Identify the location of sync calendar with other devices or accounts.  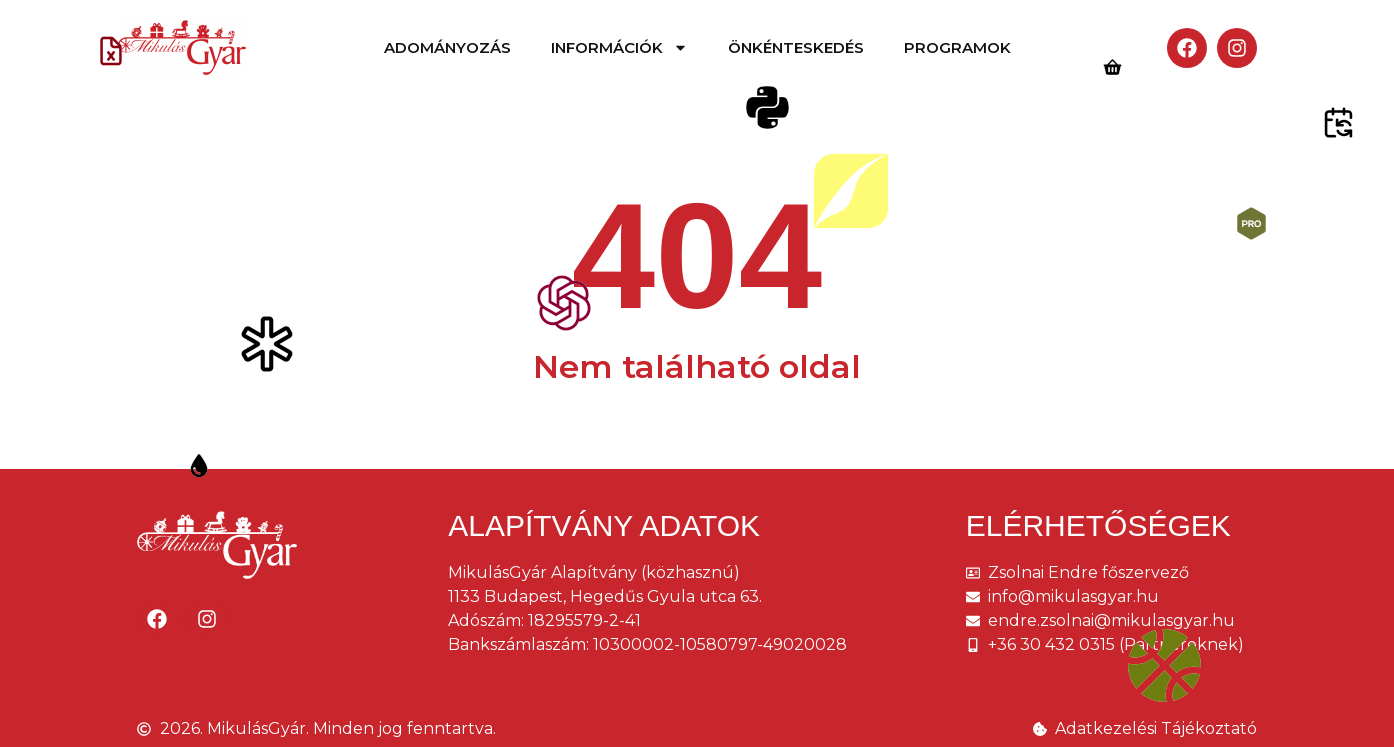
(1338, 122).